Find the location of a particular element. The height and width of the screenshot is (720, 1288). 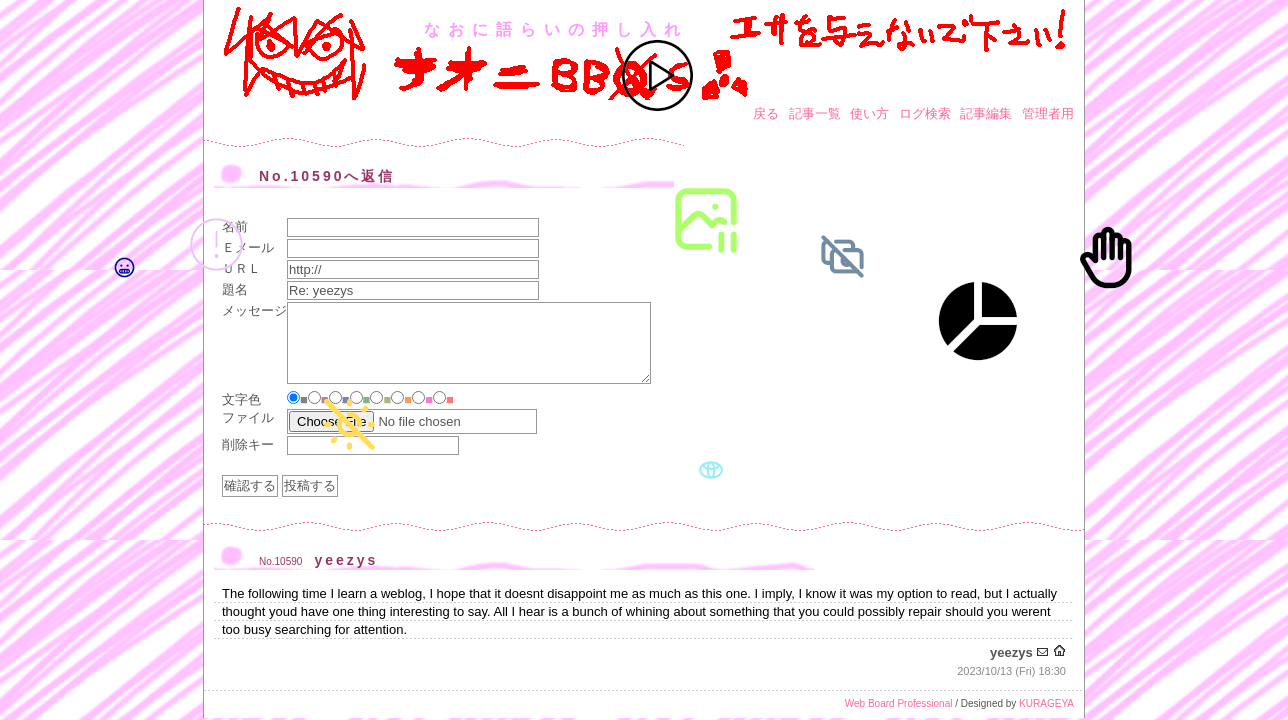

Toyota brand logo is located at coordinates (711, 470).